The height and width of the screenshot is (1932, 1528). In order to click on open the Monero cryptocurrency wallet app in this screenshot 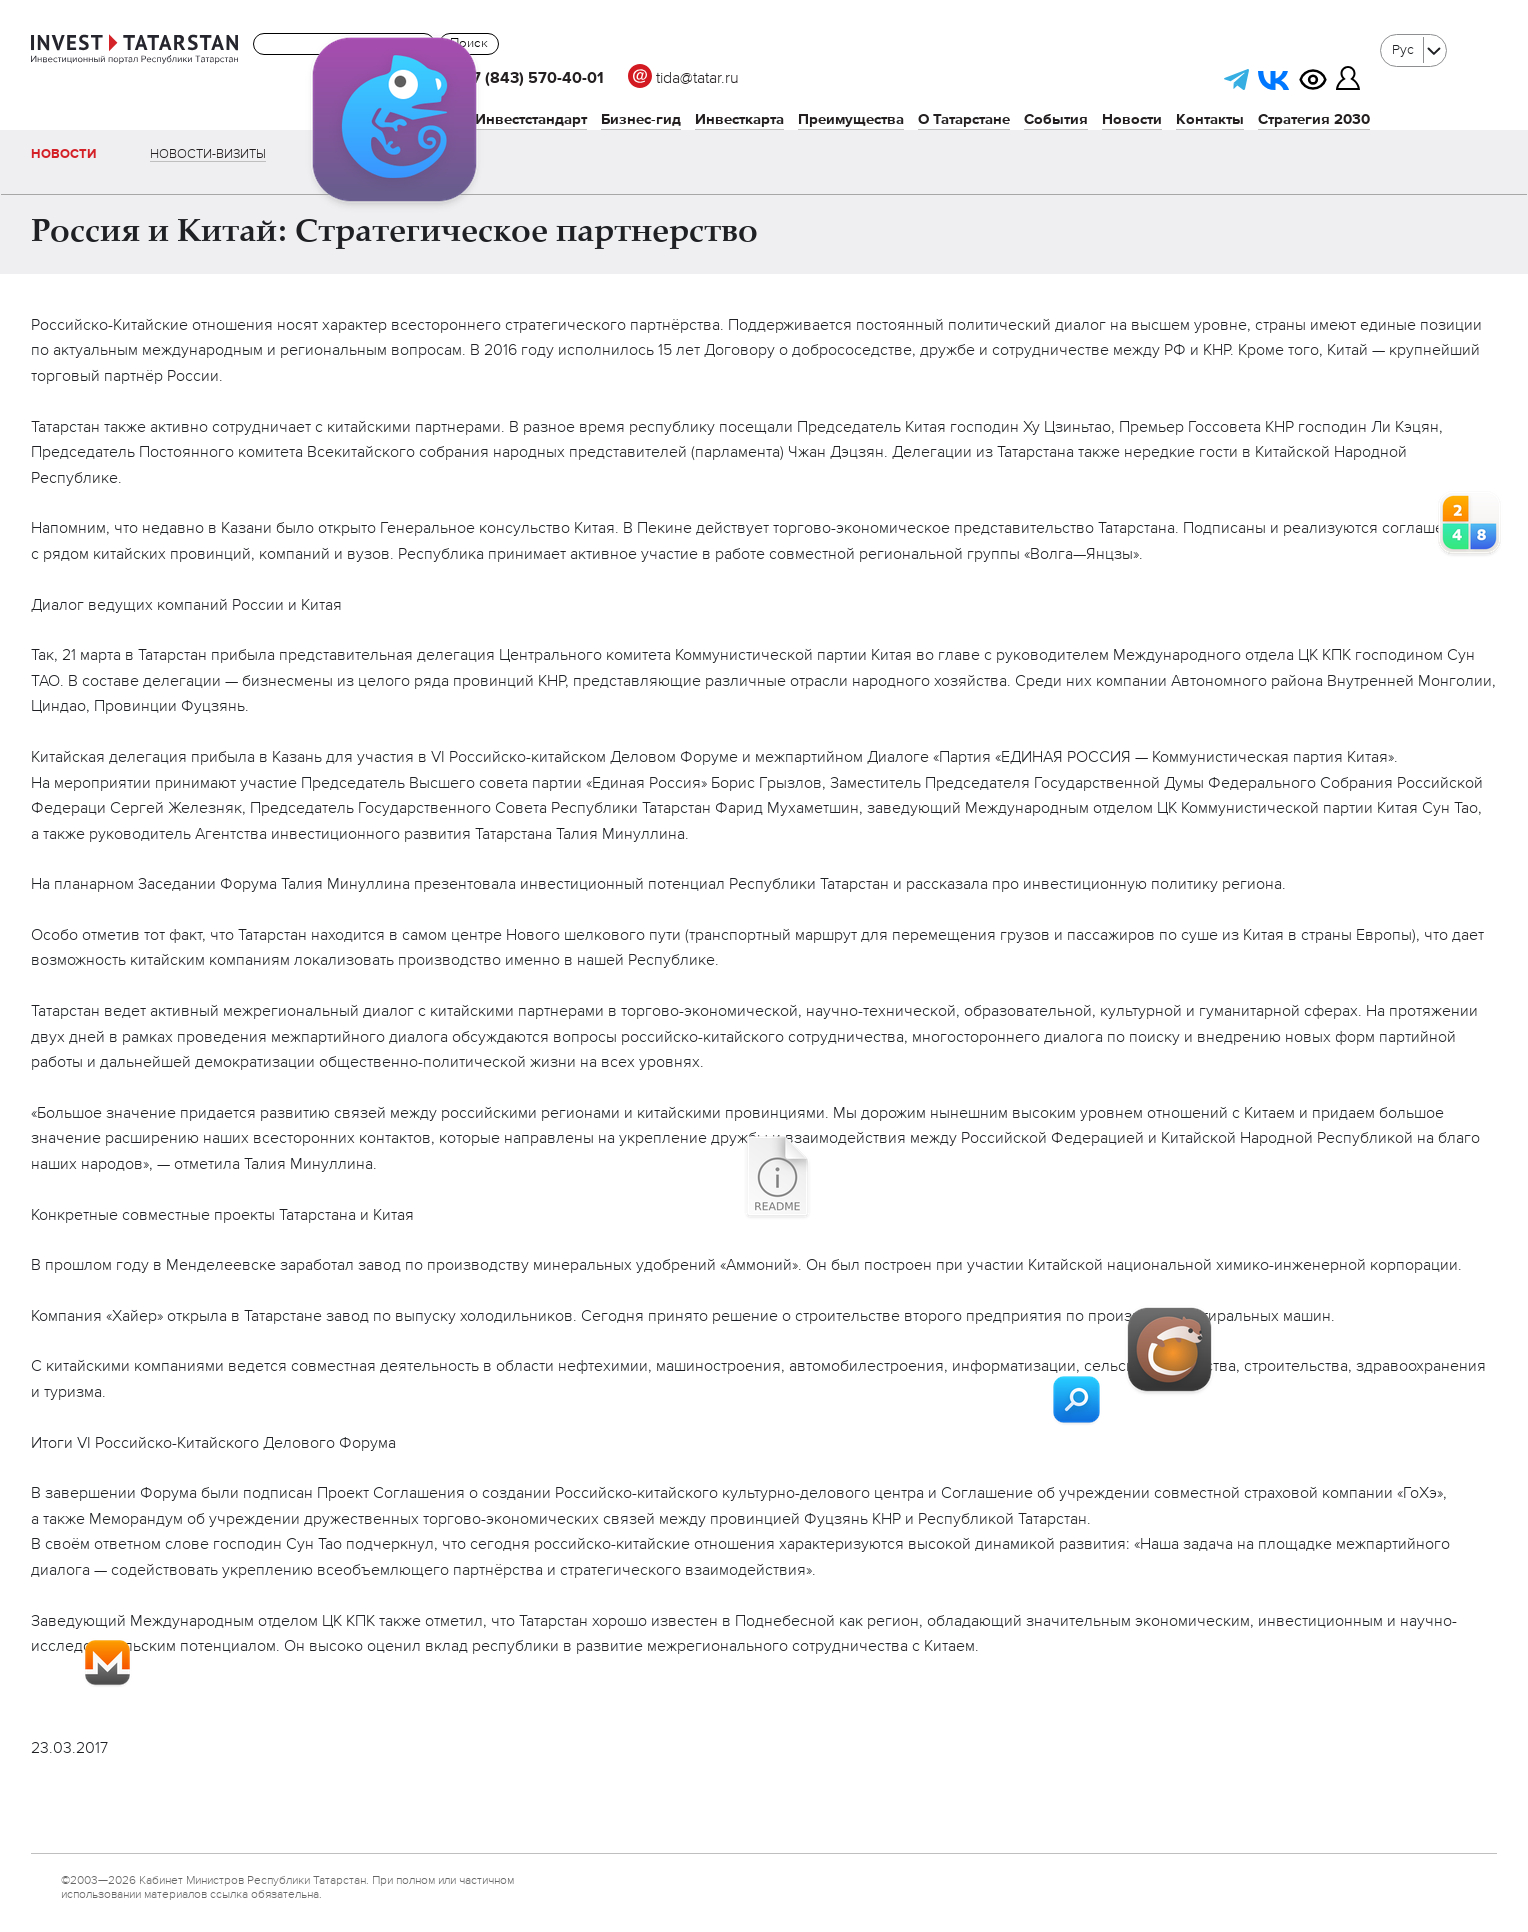, I will do `click(107, 1662)`.